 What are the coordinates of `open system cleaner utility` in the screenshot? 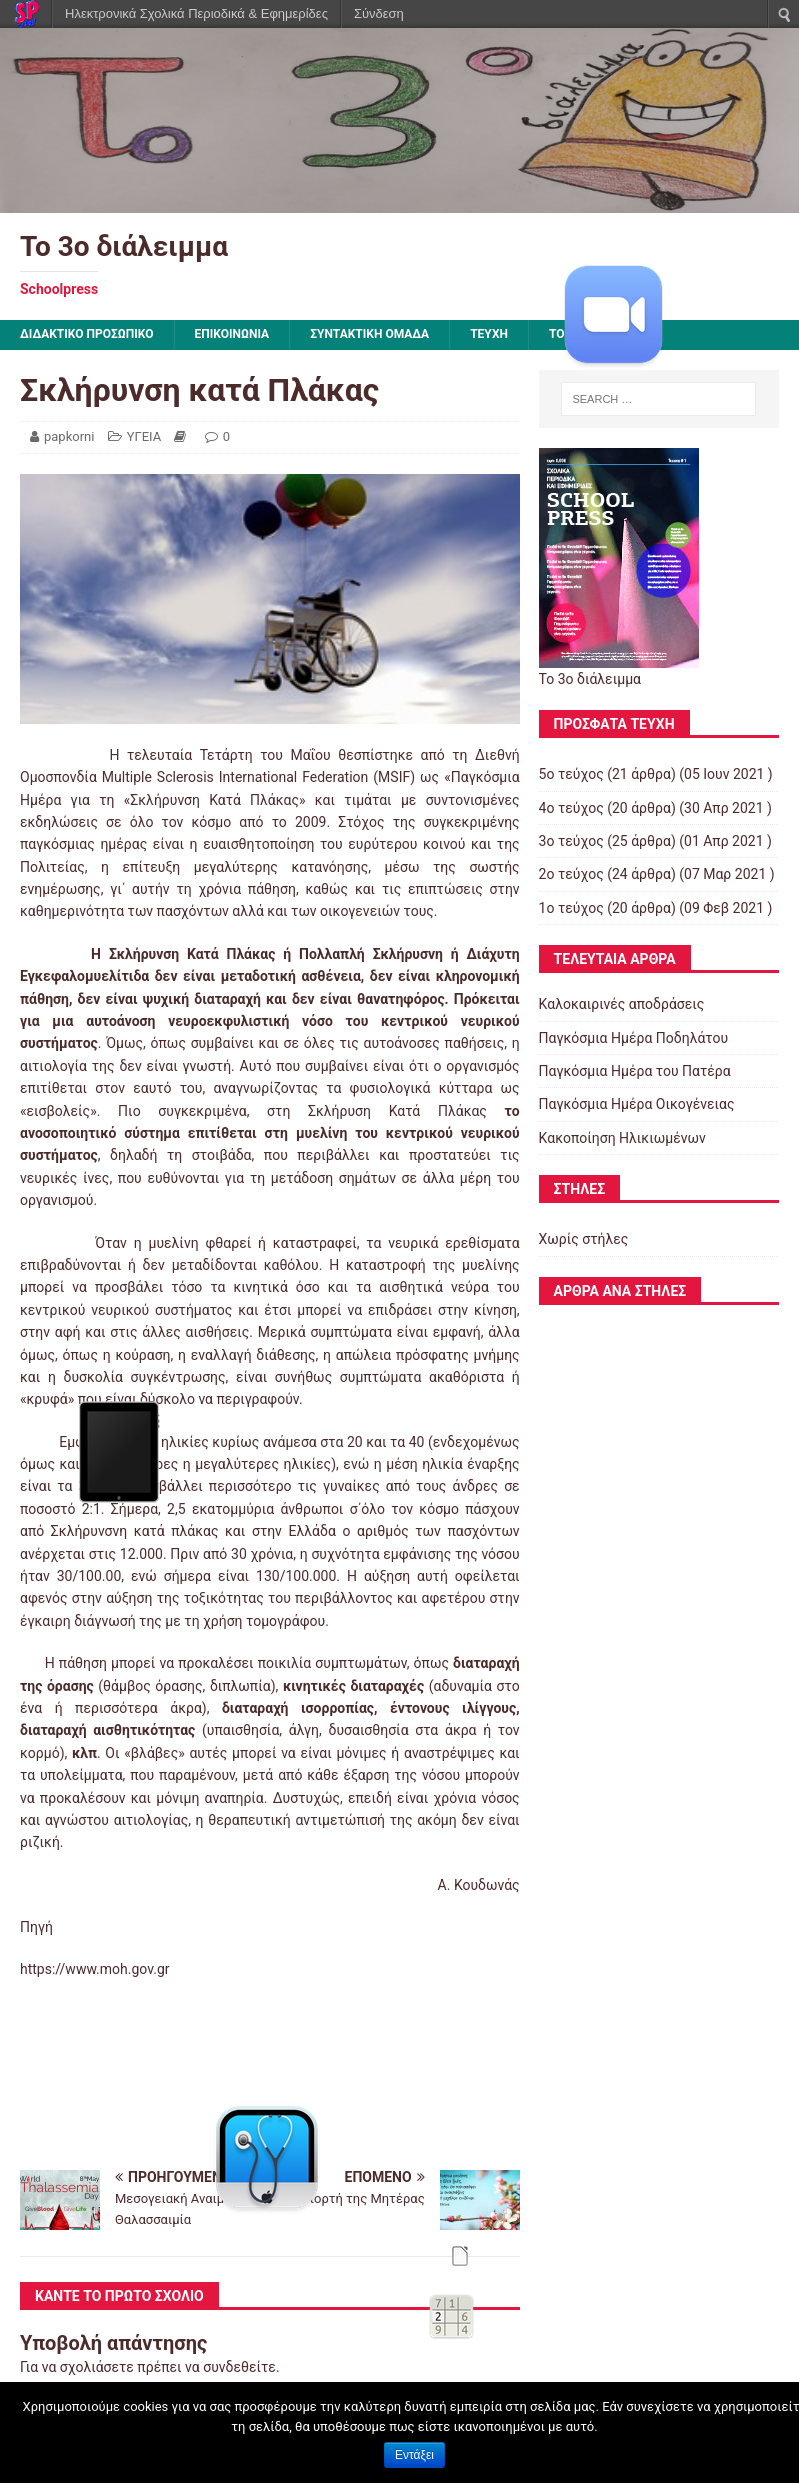 It's located at (267, 2157).